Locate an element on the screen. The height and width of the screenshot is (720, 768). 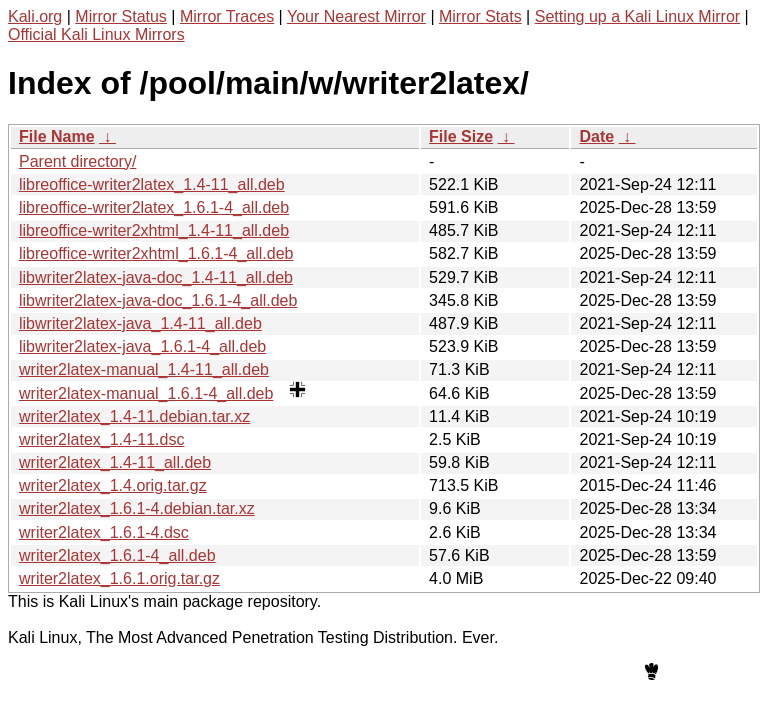
german military history faction or unit marker in a strategy game is located at coordinates (297, 389).